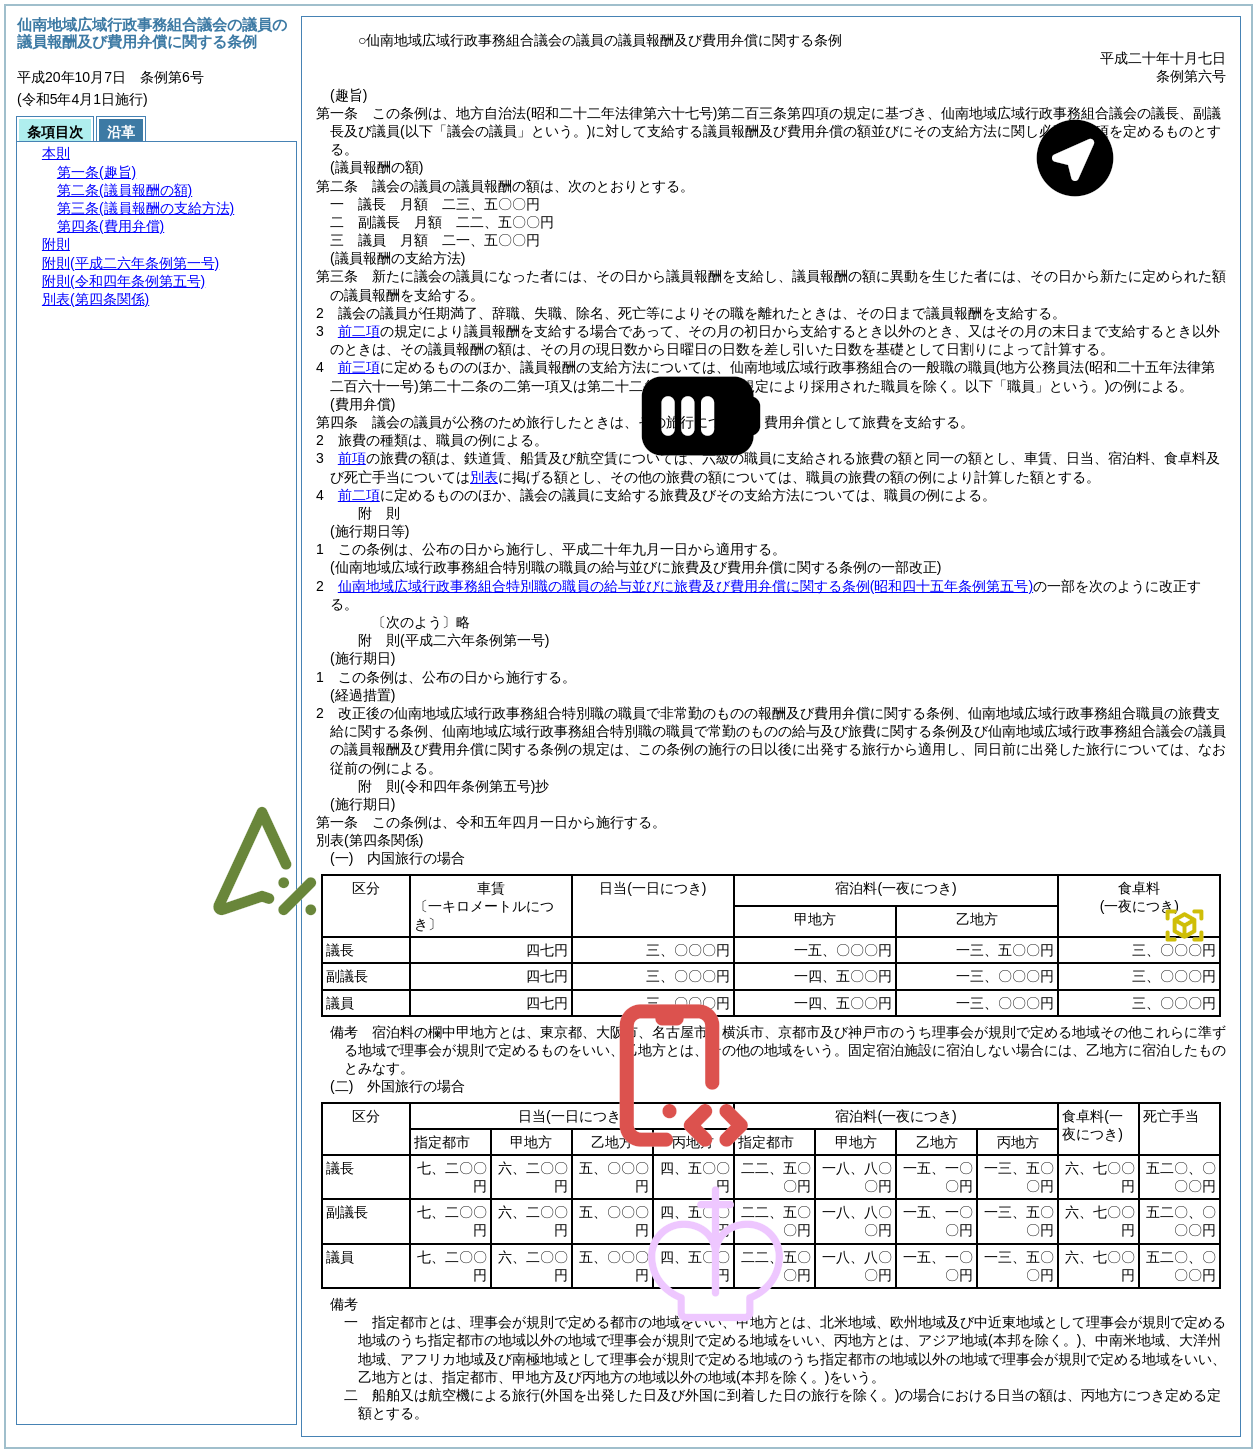  I want to click on access mobile development tools, so click(669, 1075).